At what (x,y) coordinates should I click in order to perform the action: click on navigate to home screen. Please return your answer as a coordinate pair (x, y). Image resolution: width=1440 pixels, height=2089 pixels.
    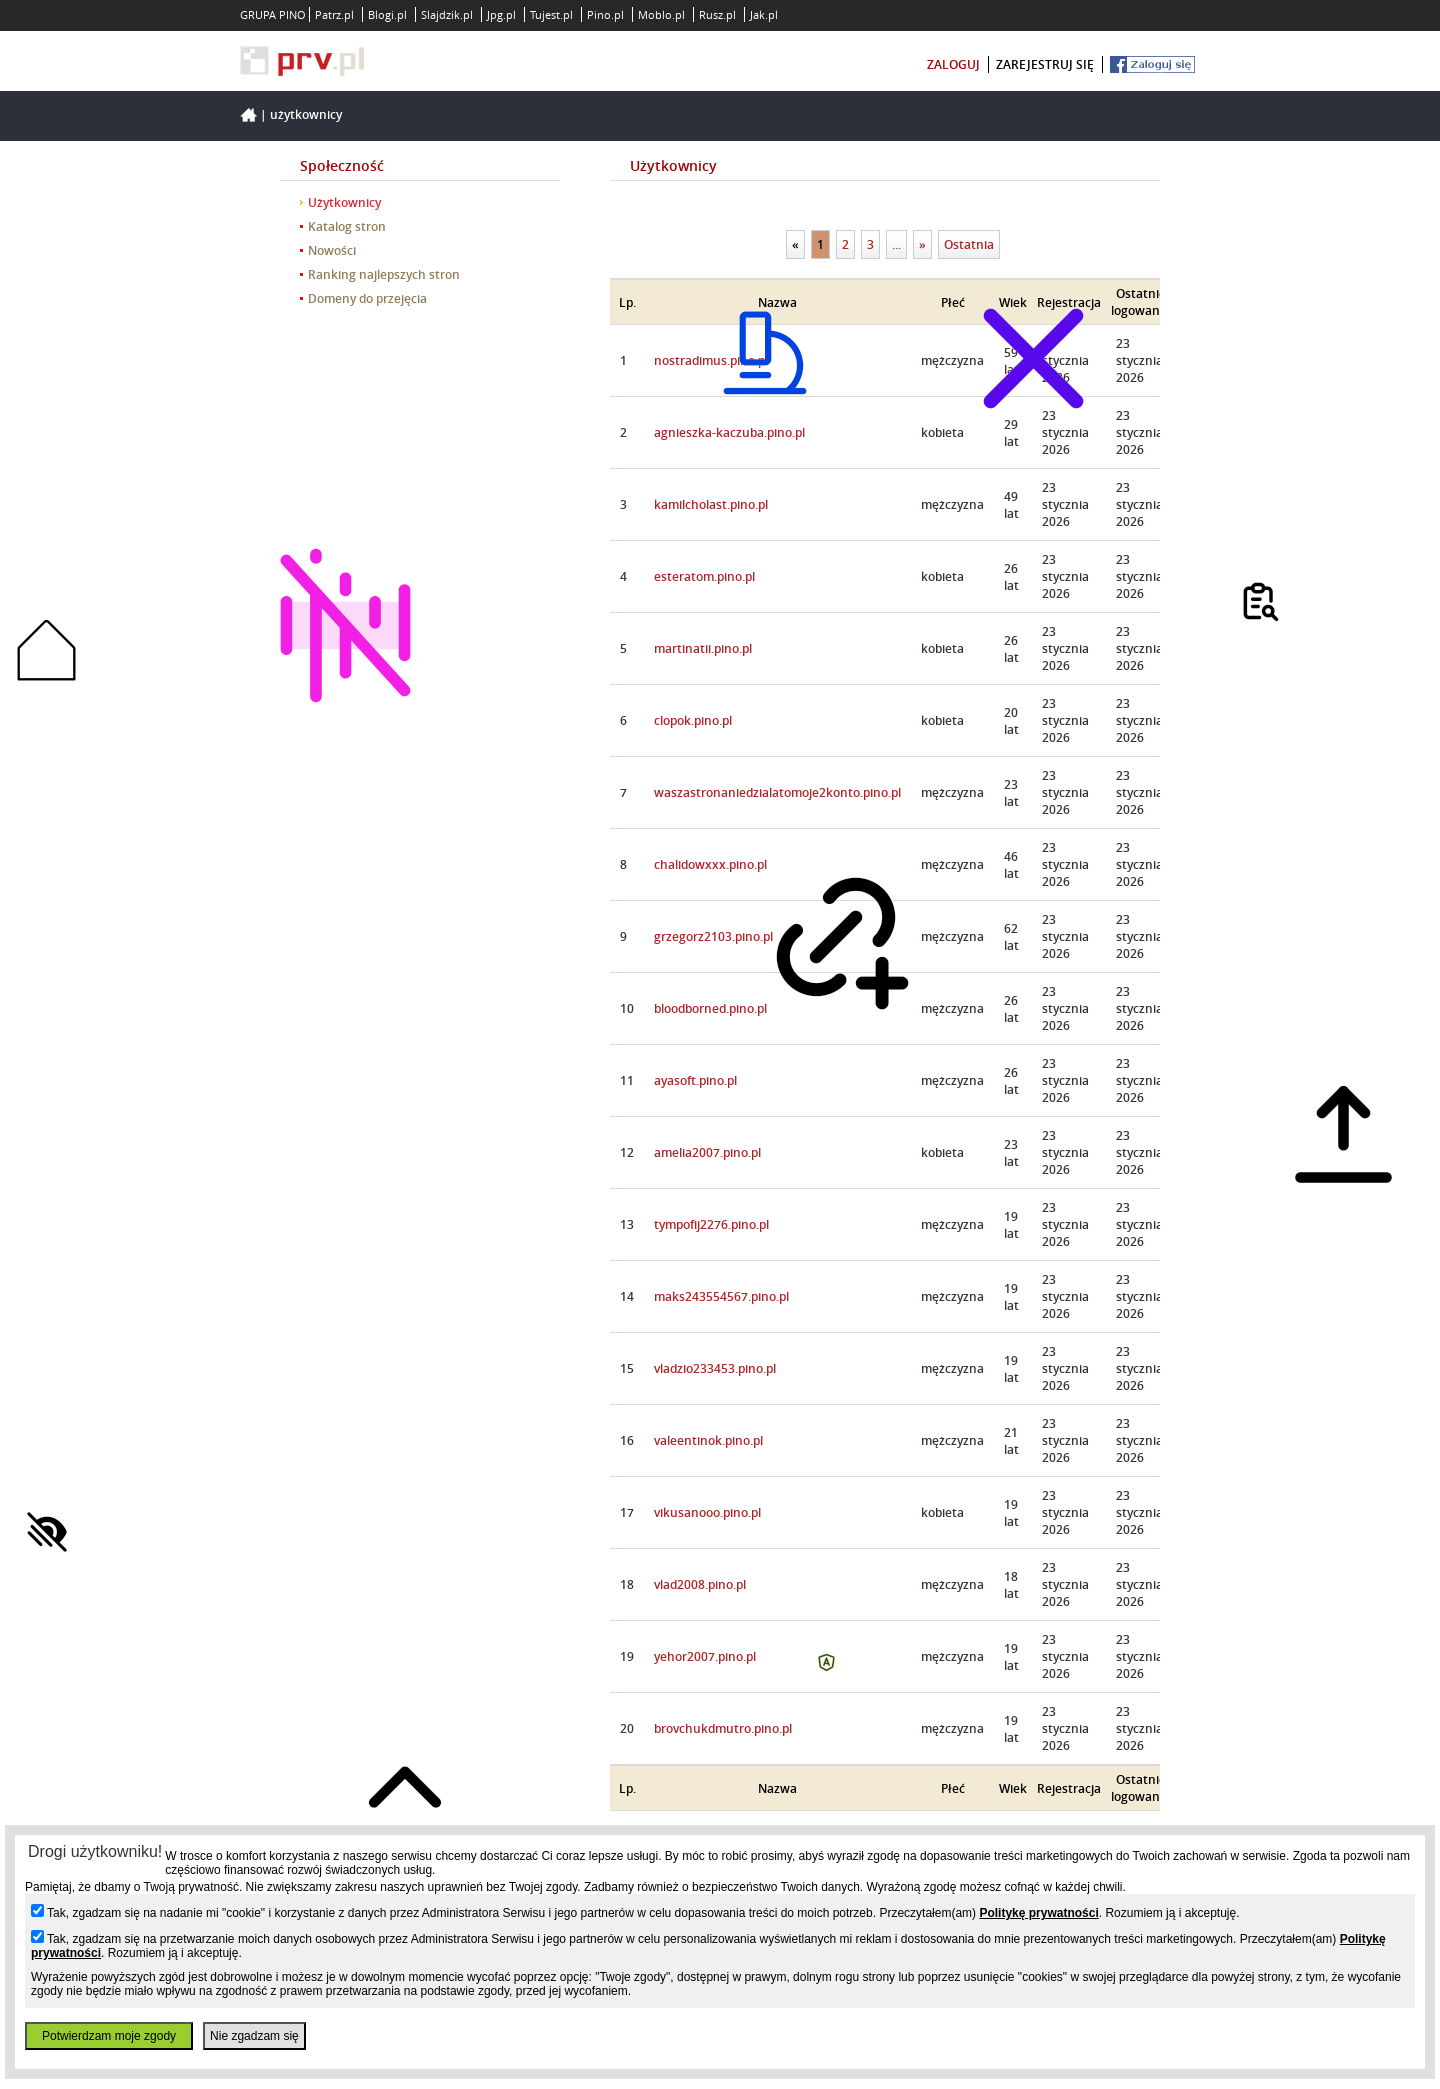
    Looking at the image, I should click on (46, 651).